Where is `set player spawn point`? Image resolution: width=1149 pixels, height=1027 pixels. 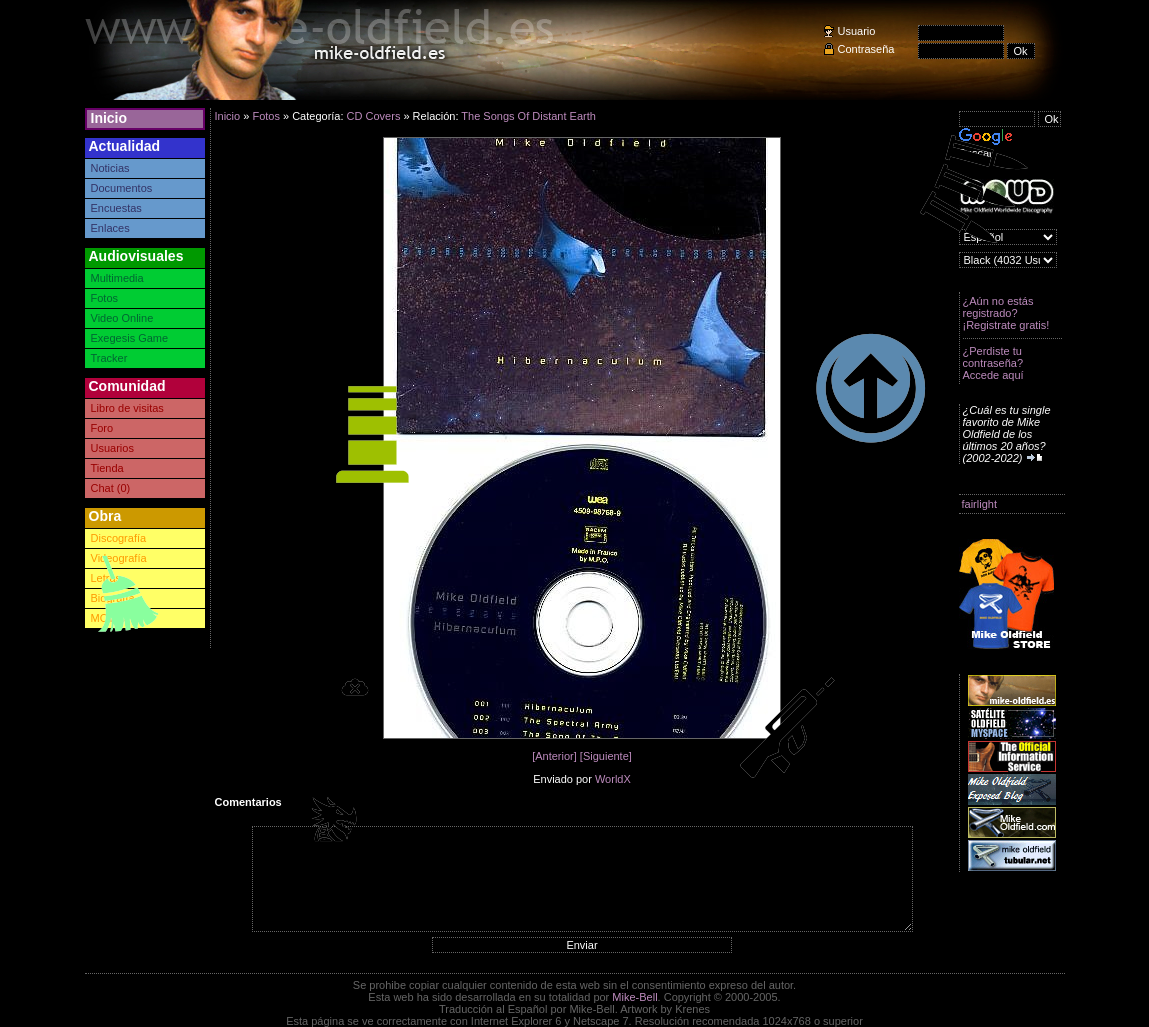
set player spawn point is located at coordinates (372, 434).